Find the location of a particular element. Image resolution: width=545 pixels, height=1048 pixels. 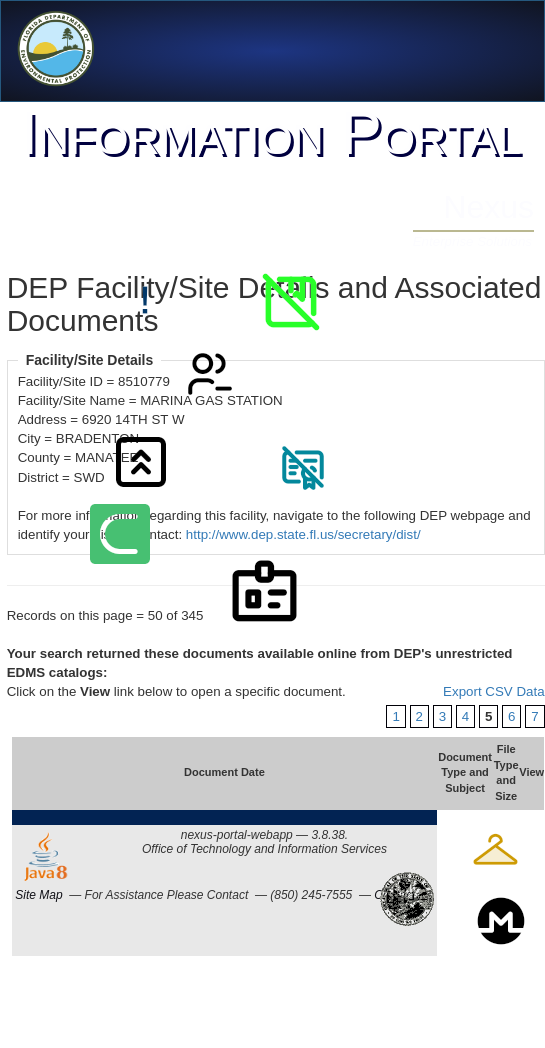

indicates a proper subset relationship in mathematical notation is located at coordinates (120, 534).